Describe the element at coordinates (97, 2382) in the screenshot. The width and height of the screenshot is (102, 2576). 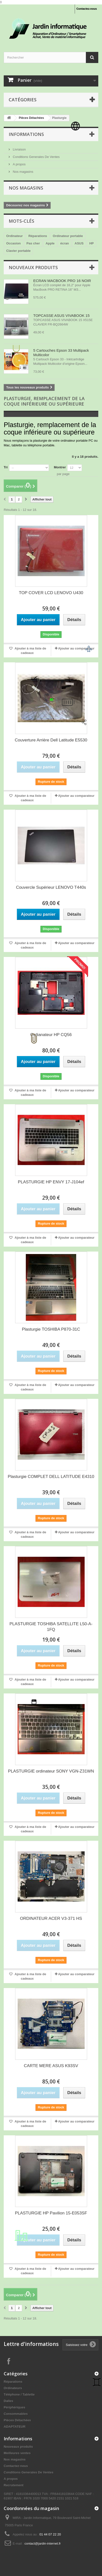
I see `gemini zodiac sign symbol` at that location.